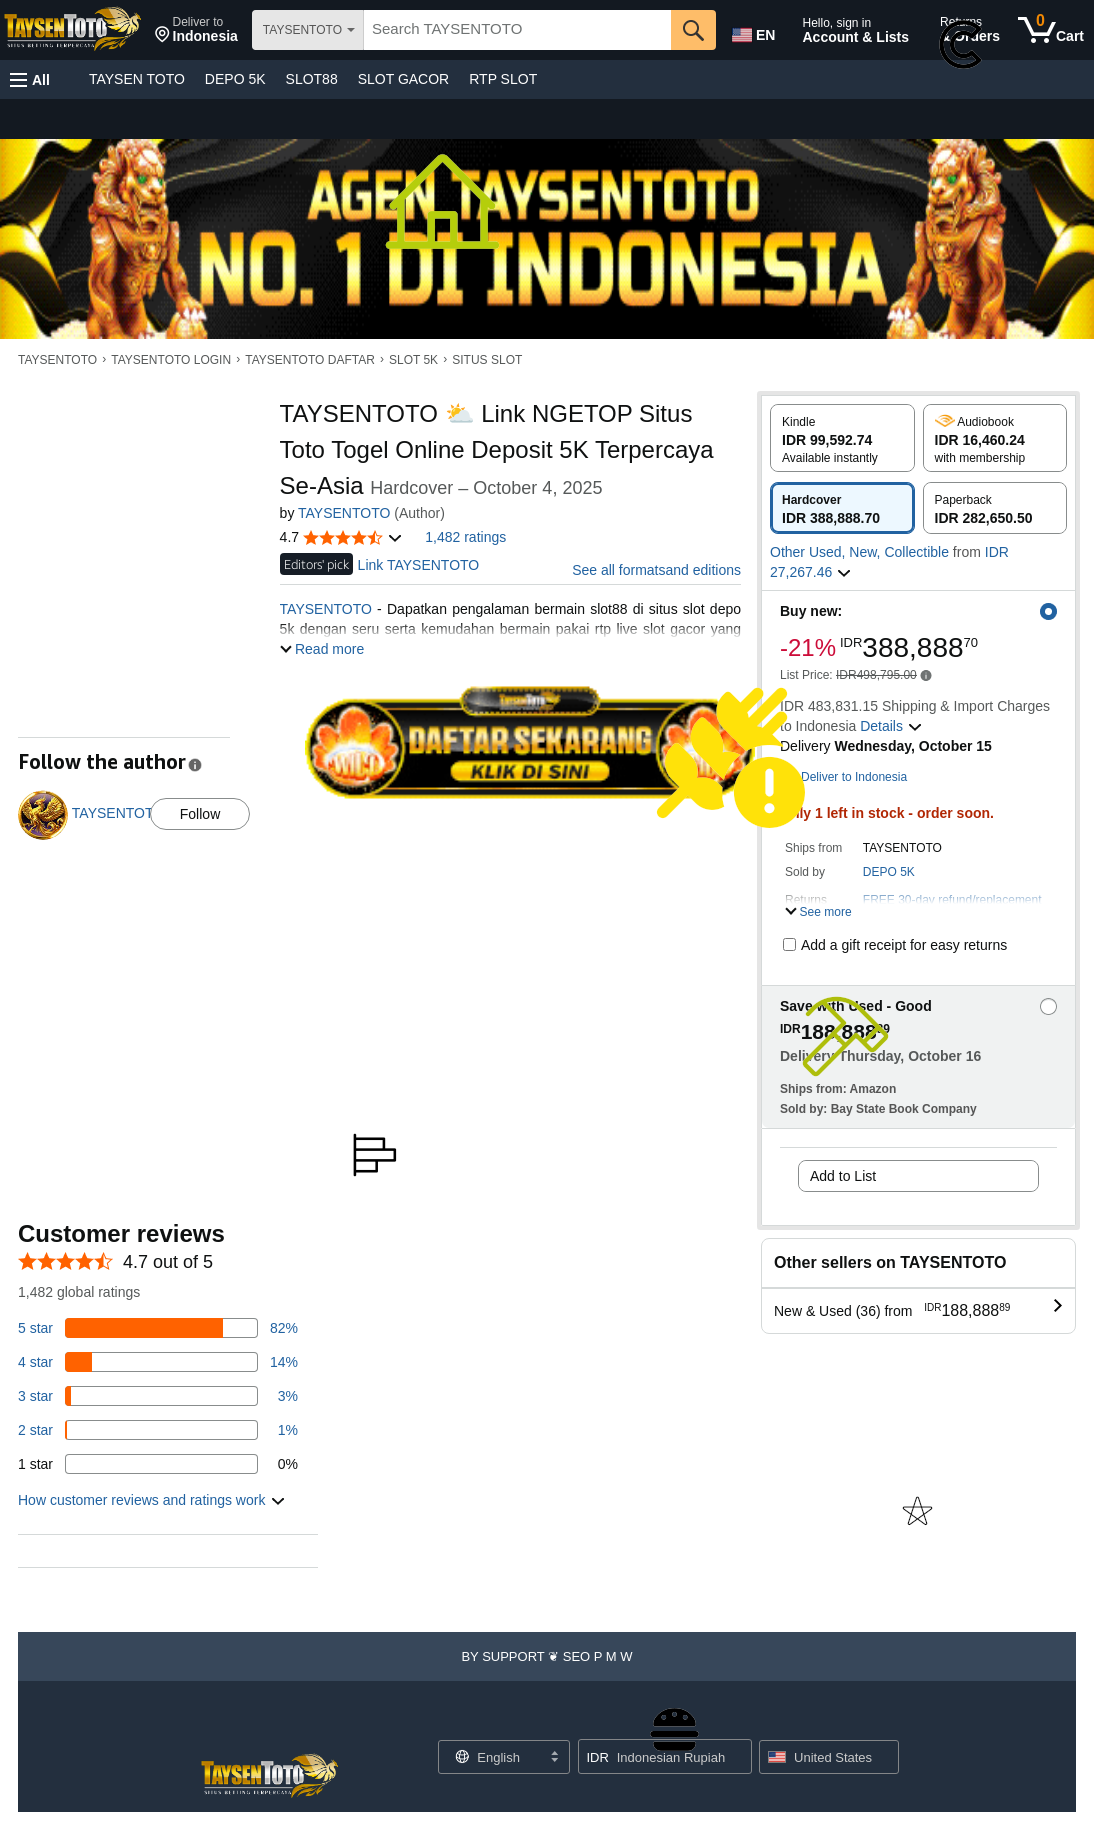 The image size is (1094, 1840). Describe the element at coordinates (841, 1038) in the screenshot. I see `access tools or settings` at that location.